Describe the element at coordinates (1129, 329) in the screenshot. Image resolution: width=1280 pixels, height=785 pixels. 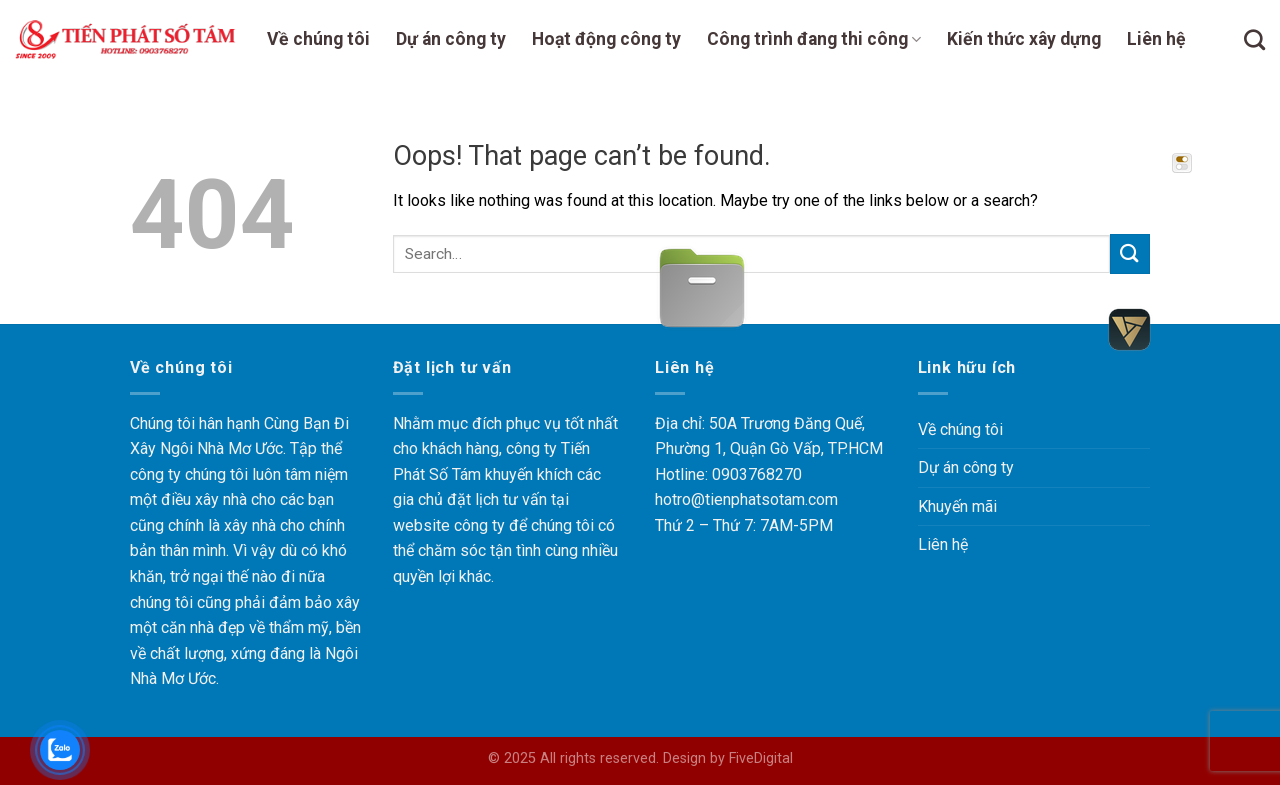
I see `open the Artifact app` at that location.